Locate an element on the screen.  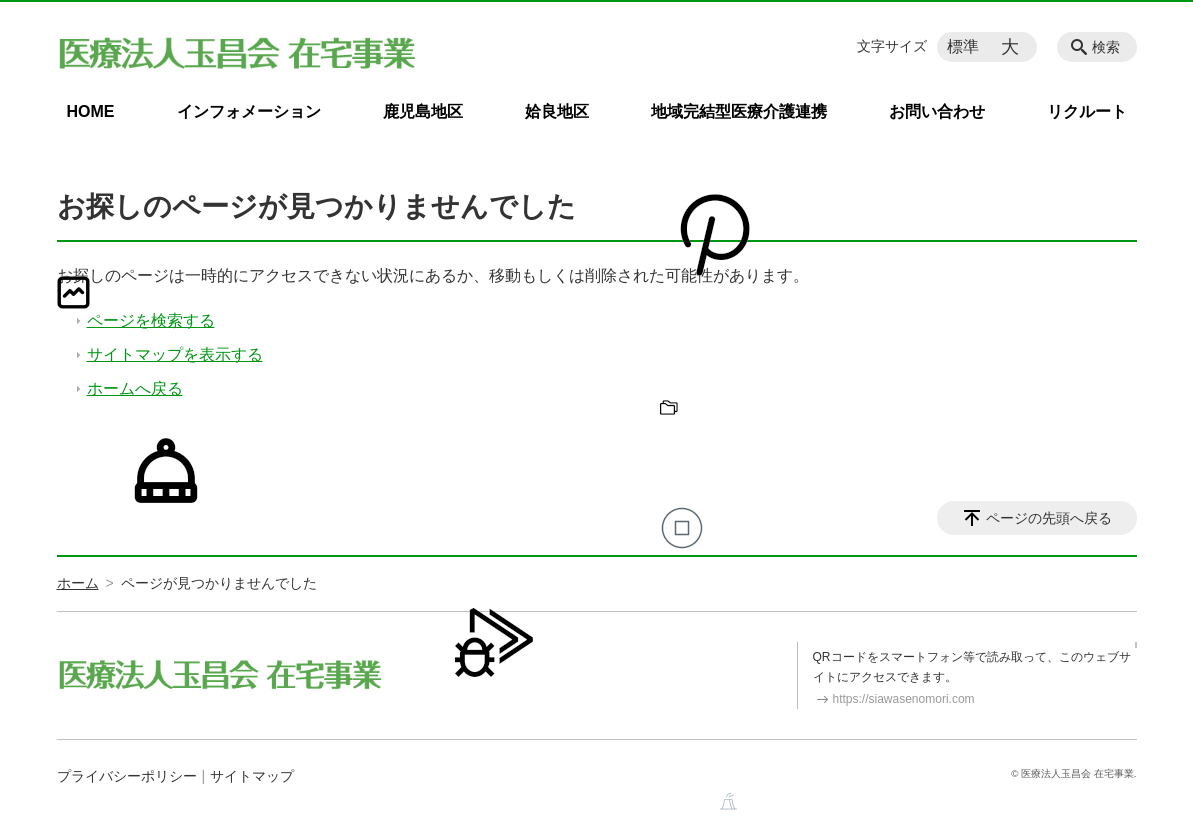
stop media playback is located at coordinates (682, 528).